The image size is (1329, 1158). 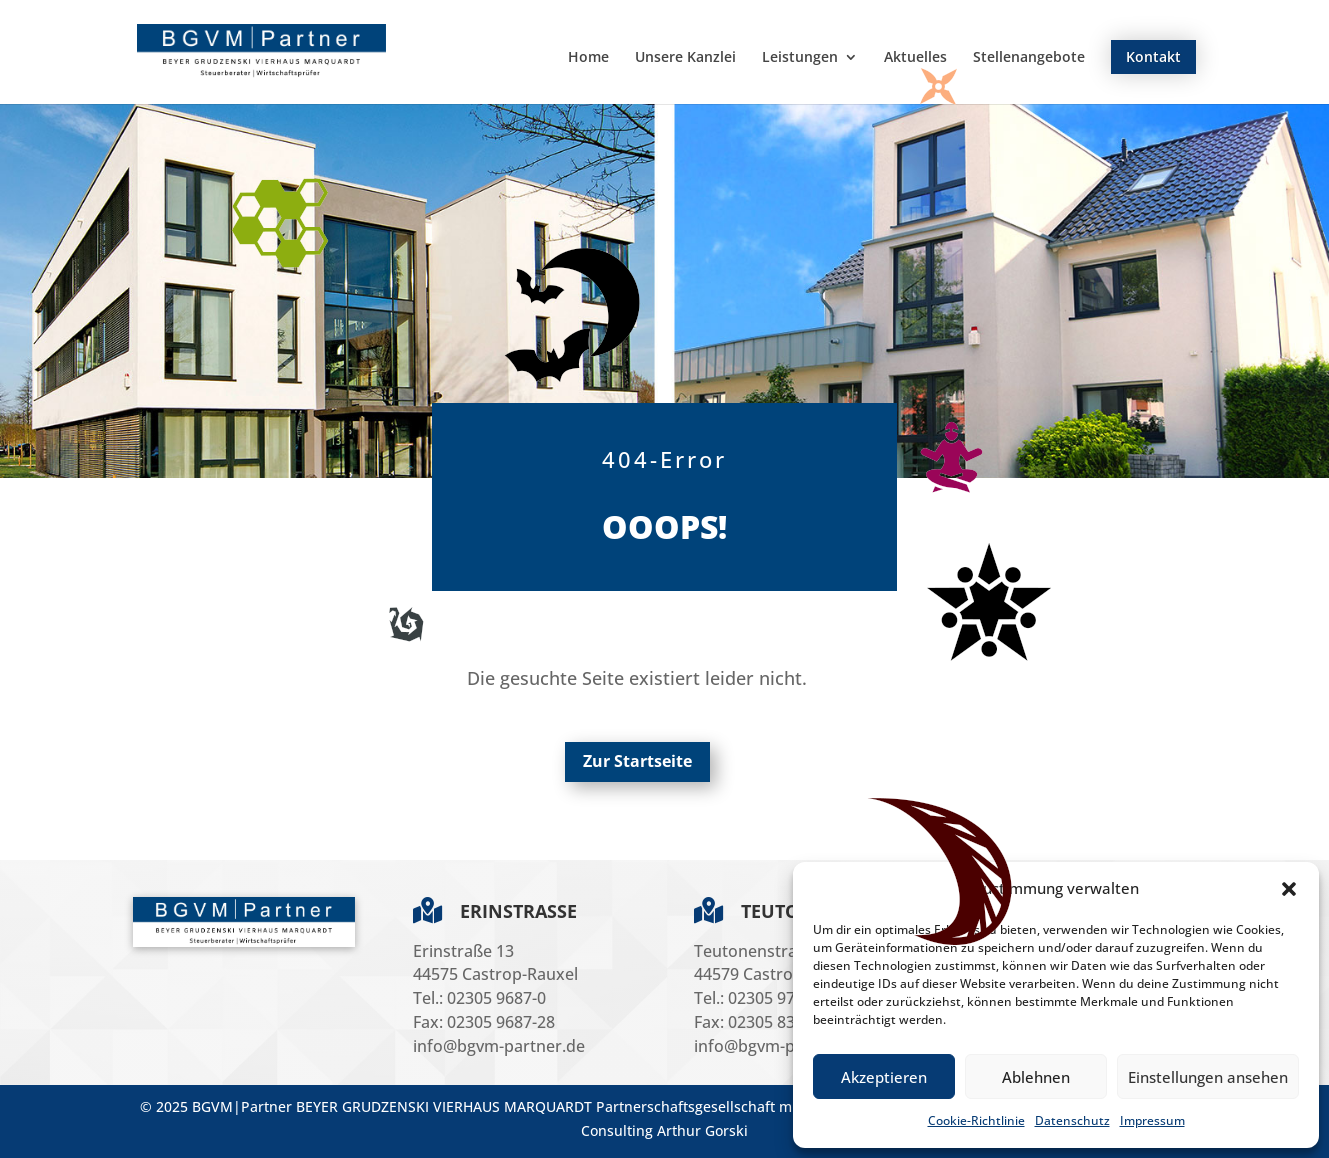 I want to click on toggle night mode or dark theme, so click(x=572, y=315).